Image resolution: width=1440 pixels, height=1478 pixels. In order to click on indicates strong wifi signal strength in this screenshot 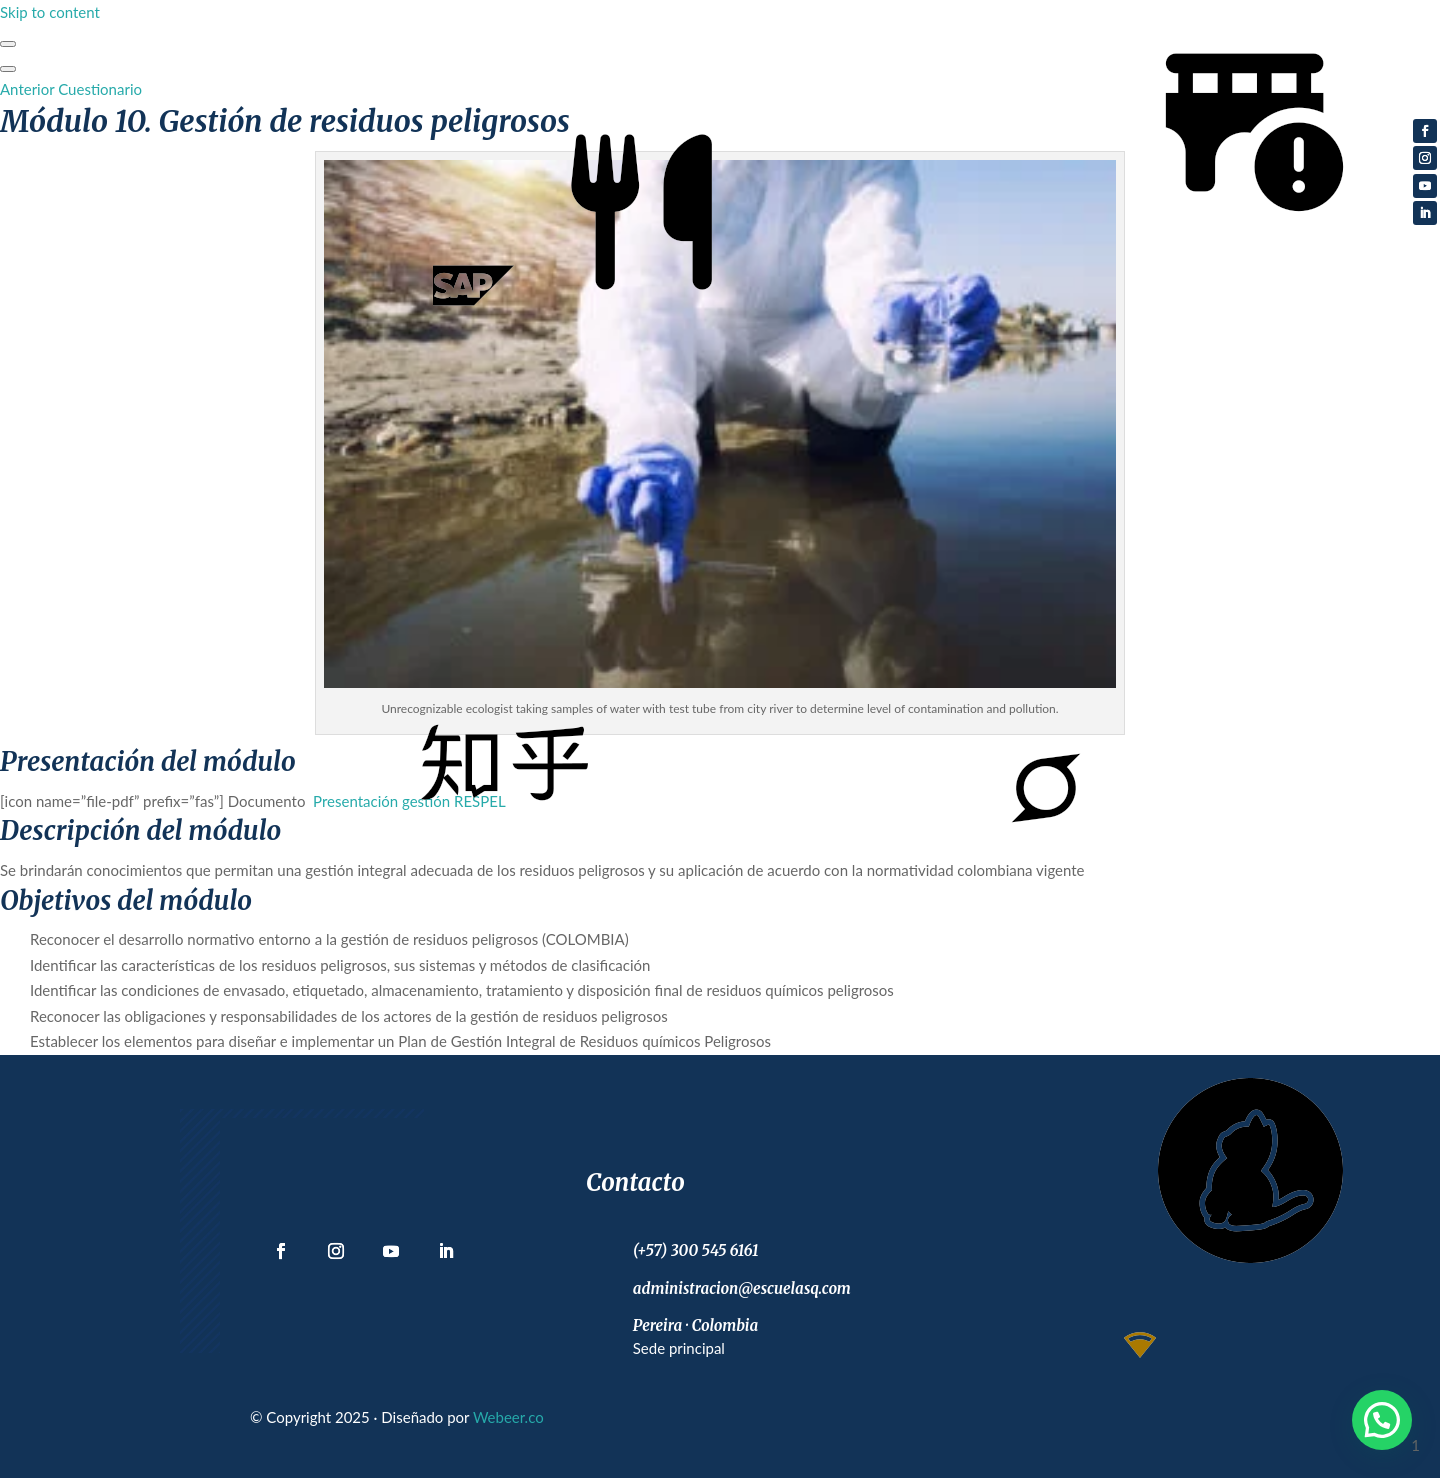, I will do `click(1140, 1345)`.